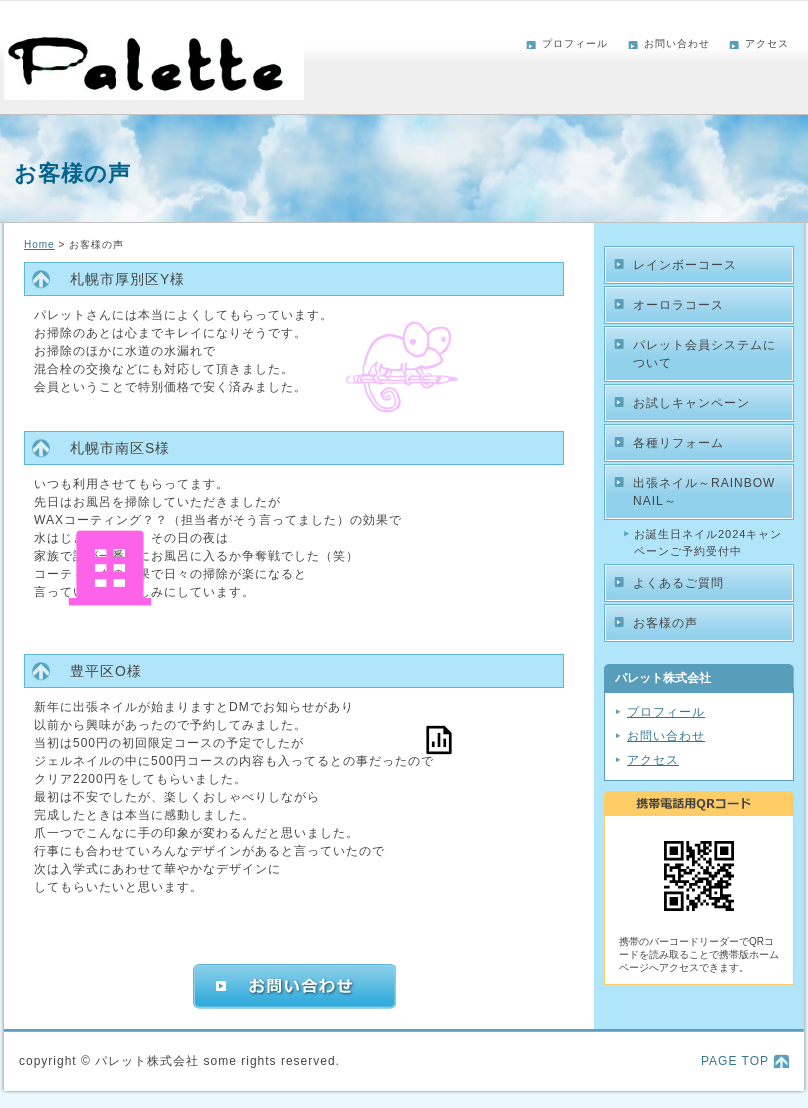 The height and width of the screenshot is (1108, 808). What do you see at coordinates (110, 568) in the screenshot?
I see `view building or property details` at bounding box center [110, 568].